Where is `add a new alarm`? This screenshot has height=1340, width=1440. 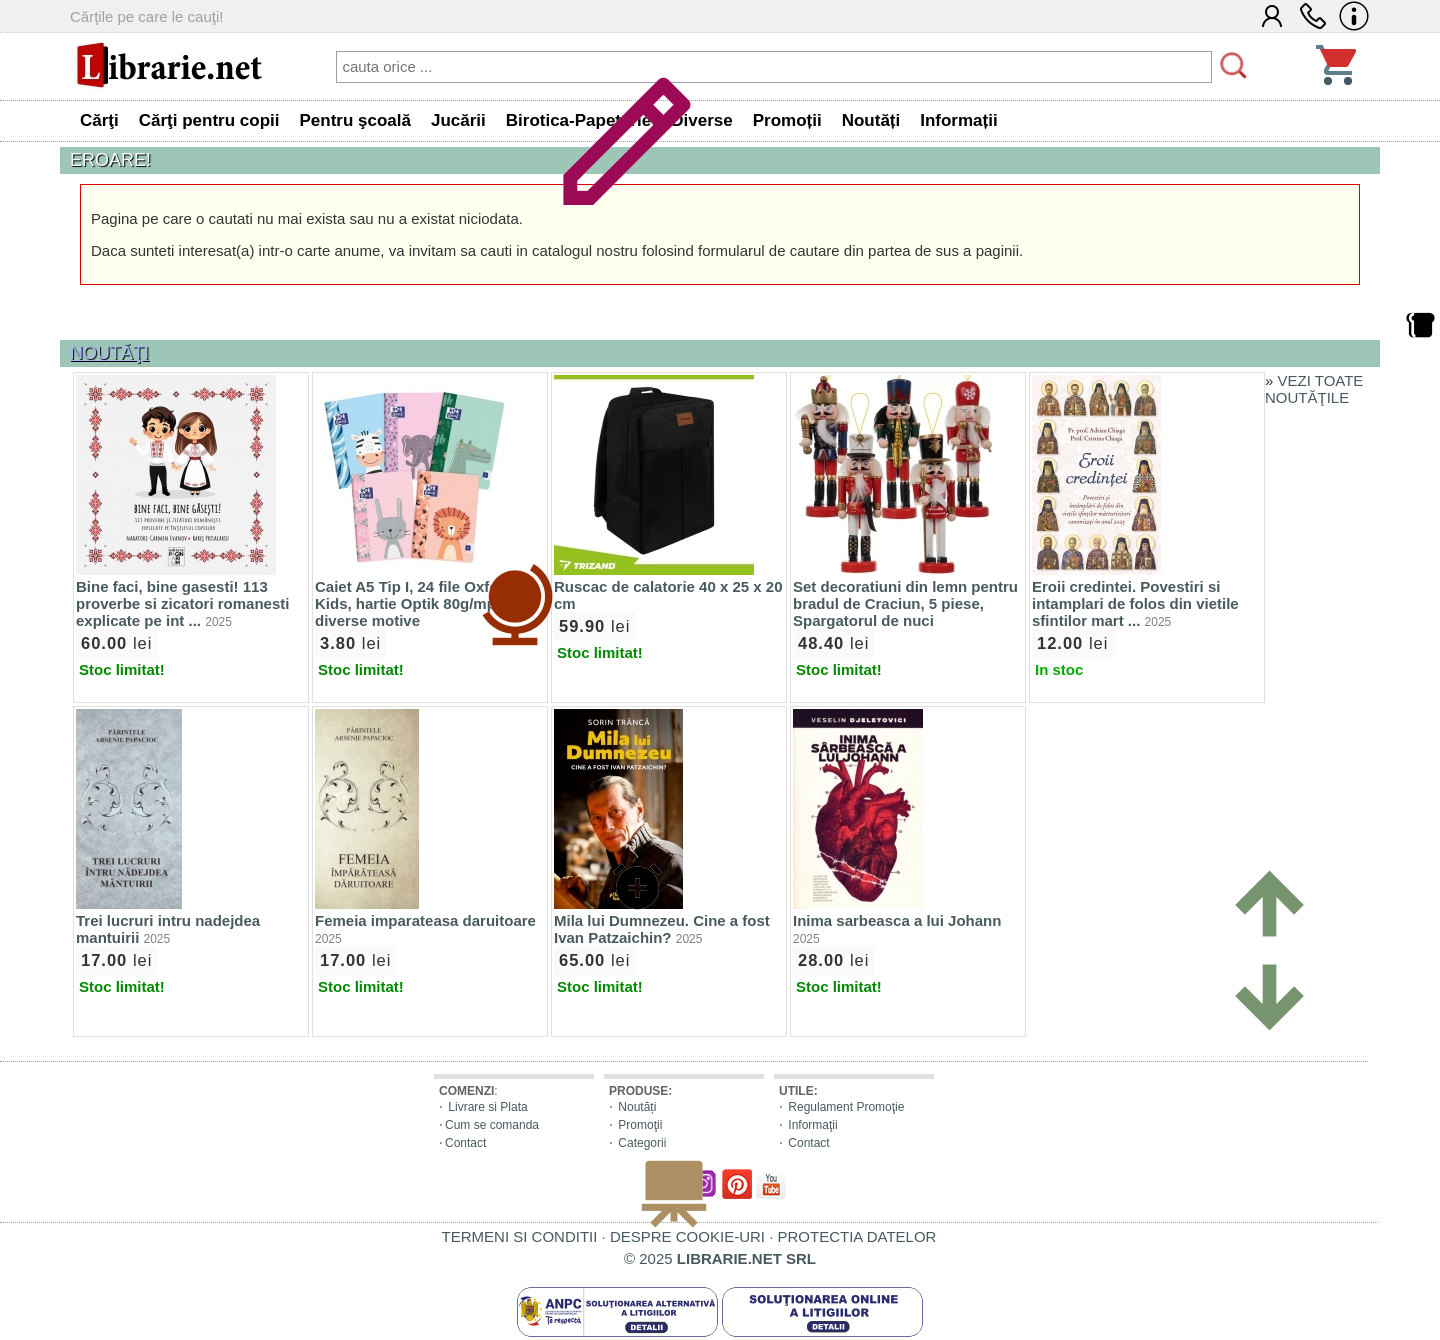 add a new alarm is located at coordinates (637, 885).